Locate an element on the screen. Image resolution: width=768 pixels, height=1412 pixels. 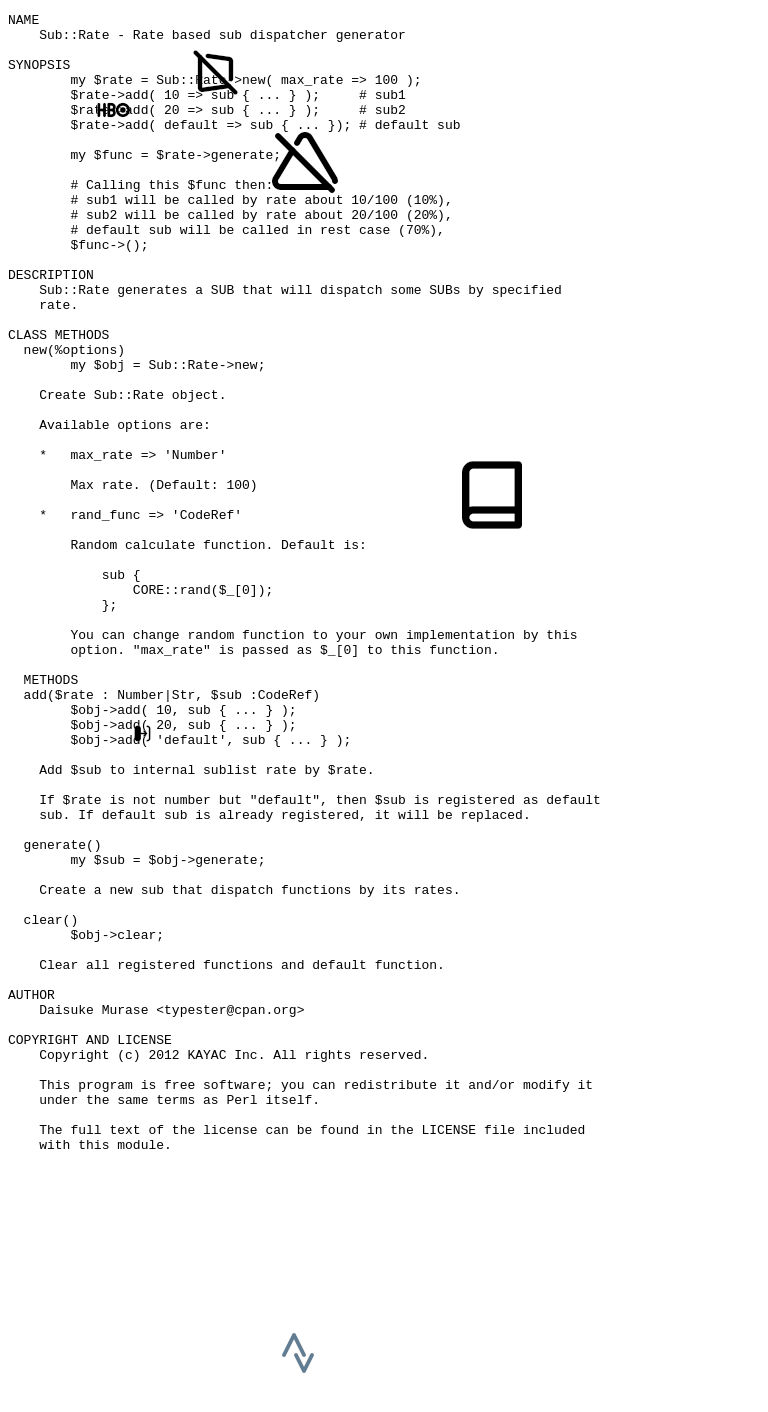
disabled warning or alert is located at coordinates (305, 163).